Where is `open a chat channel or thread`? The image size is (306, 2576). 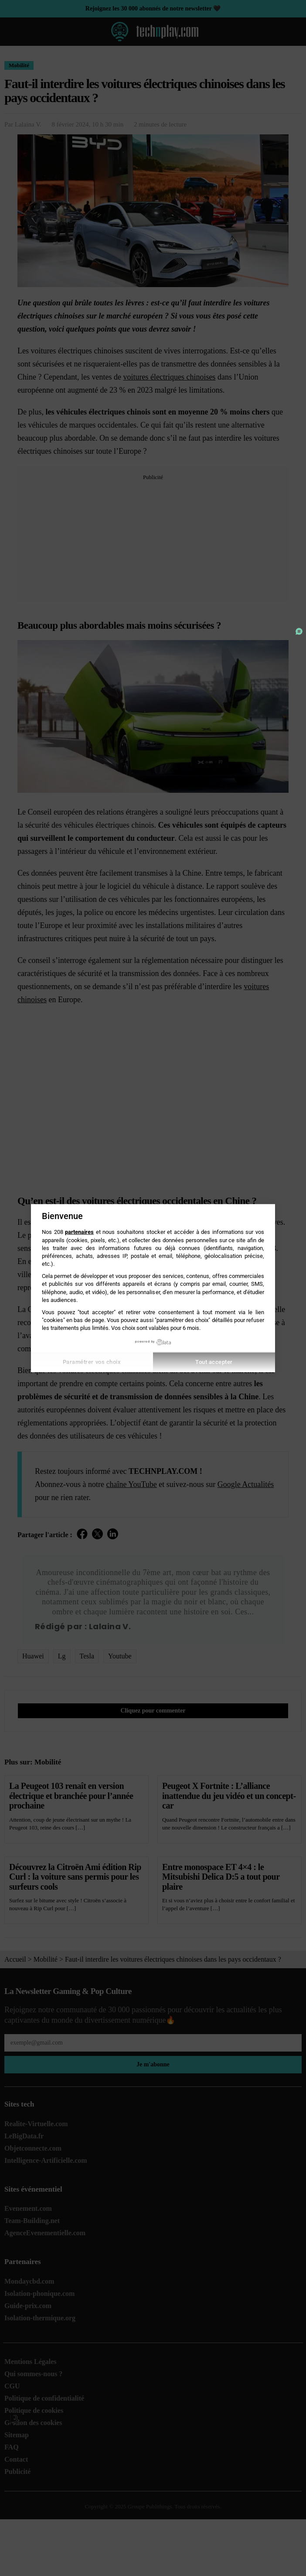 open a chat channel or thread is located at coordinates (299, 631).